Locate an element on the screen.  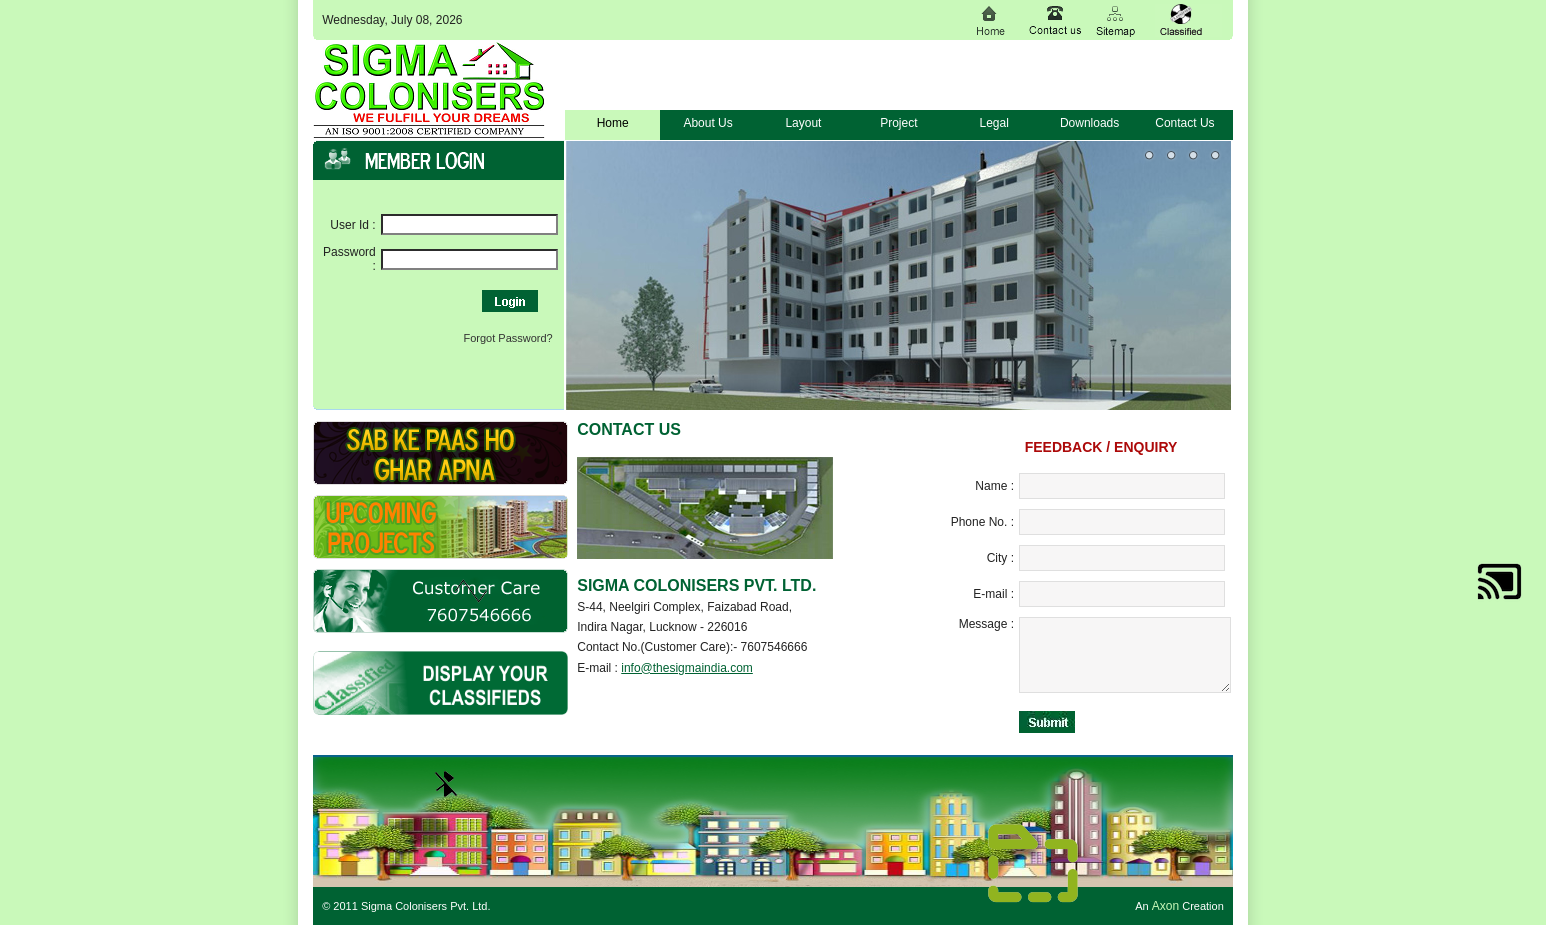
bluetooth is disabled or unavailable is located at coordinates (445, 784).